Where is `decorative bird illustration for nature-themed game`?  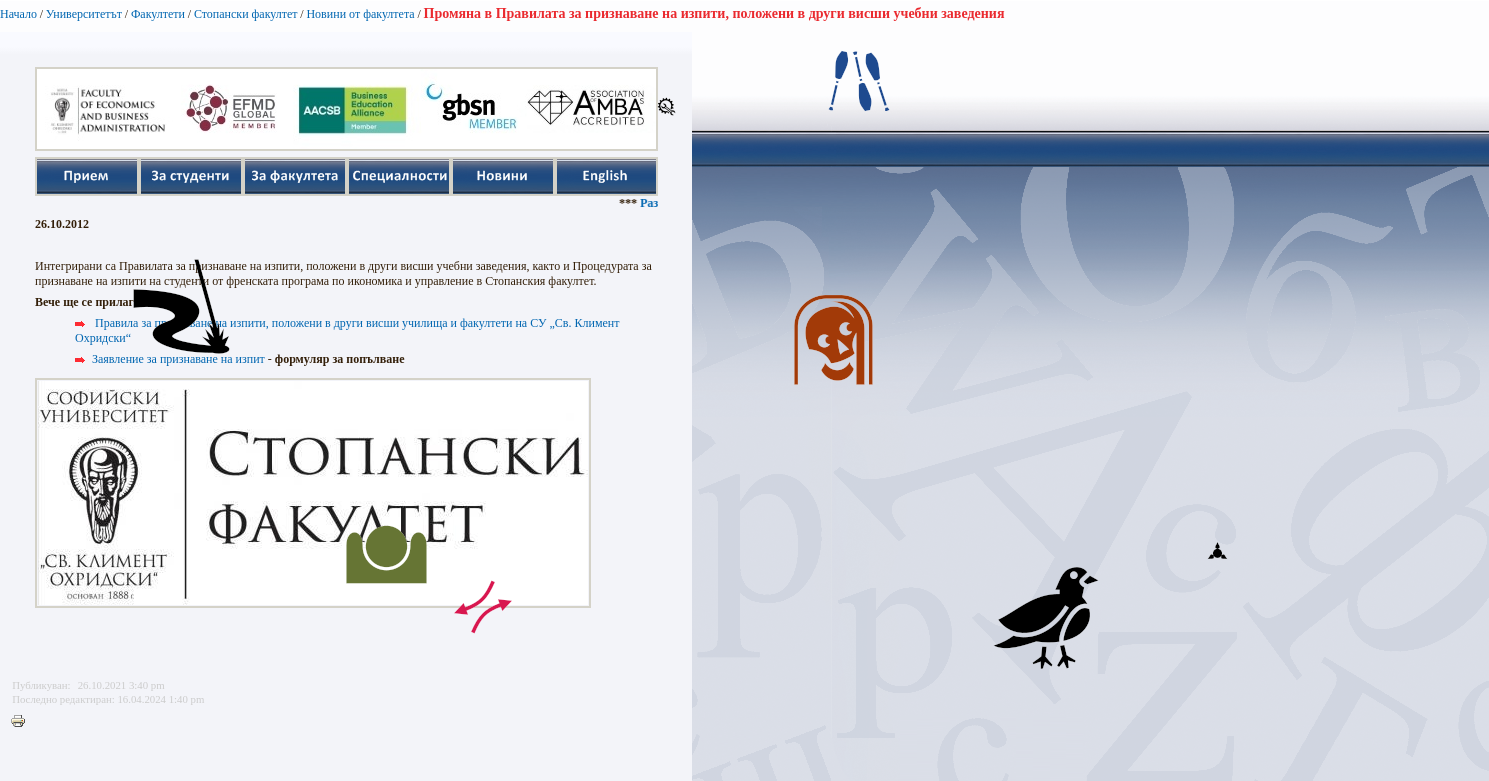 decorative bird illustration for nature-themed game is located at coordinates (1046, 618).